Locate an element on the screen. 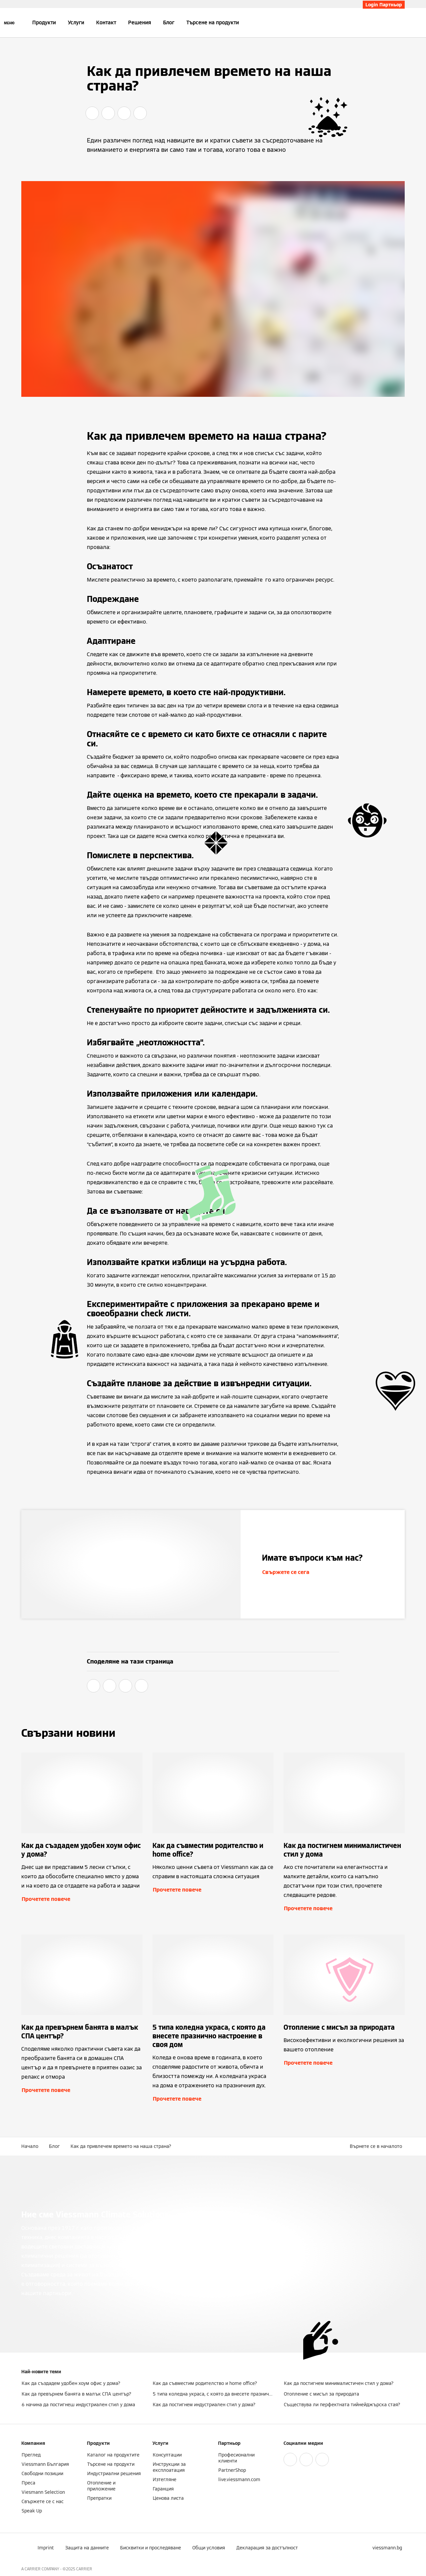 The image size is (426, 2576). a pile of spices or seasoning ingredients is located at coordinates (328, 117).